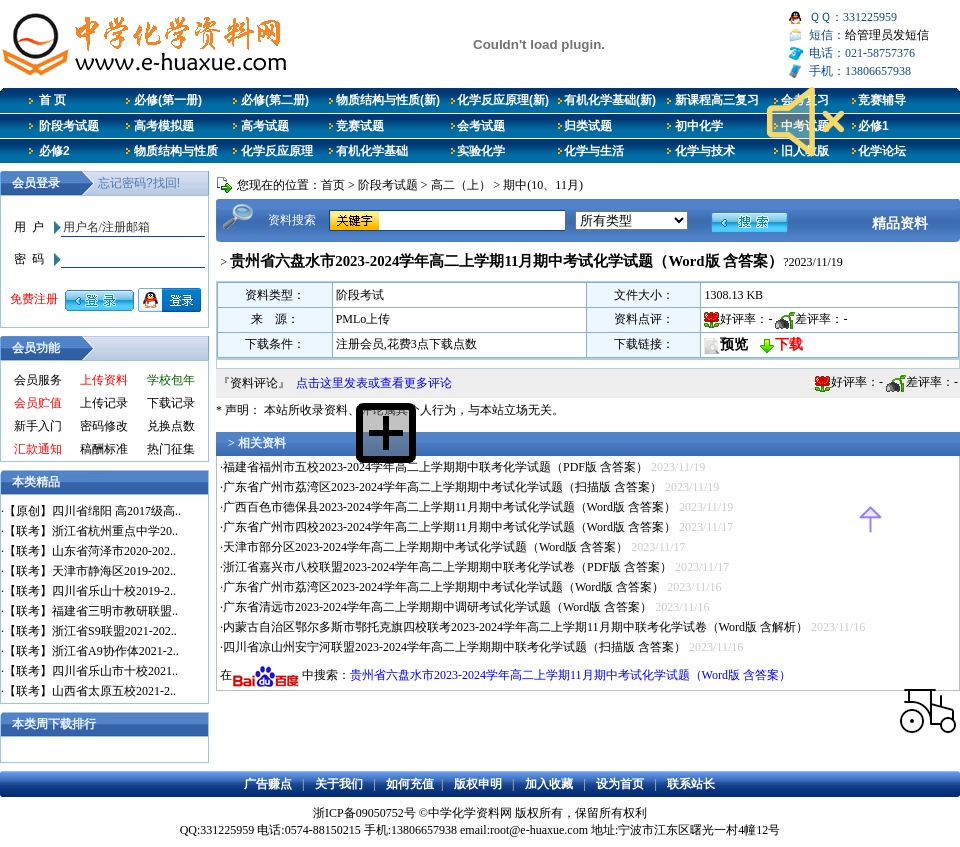  Describe the element at coordinates (870, 519) in the screenshot. I see `scroll to top of page` at that location.